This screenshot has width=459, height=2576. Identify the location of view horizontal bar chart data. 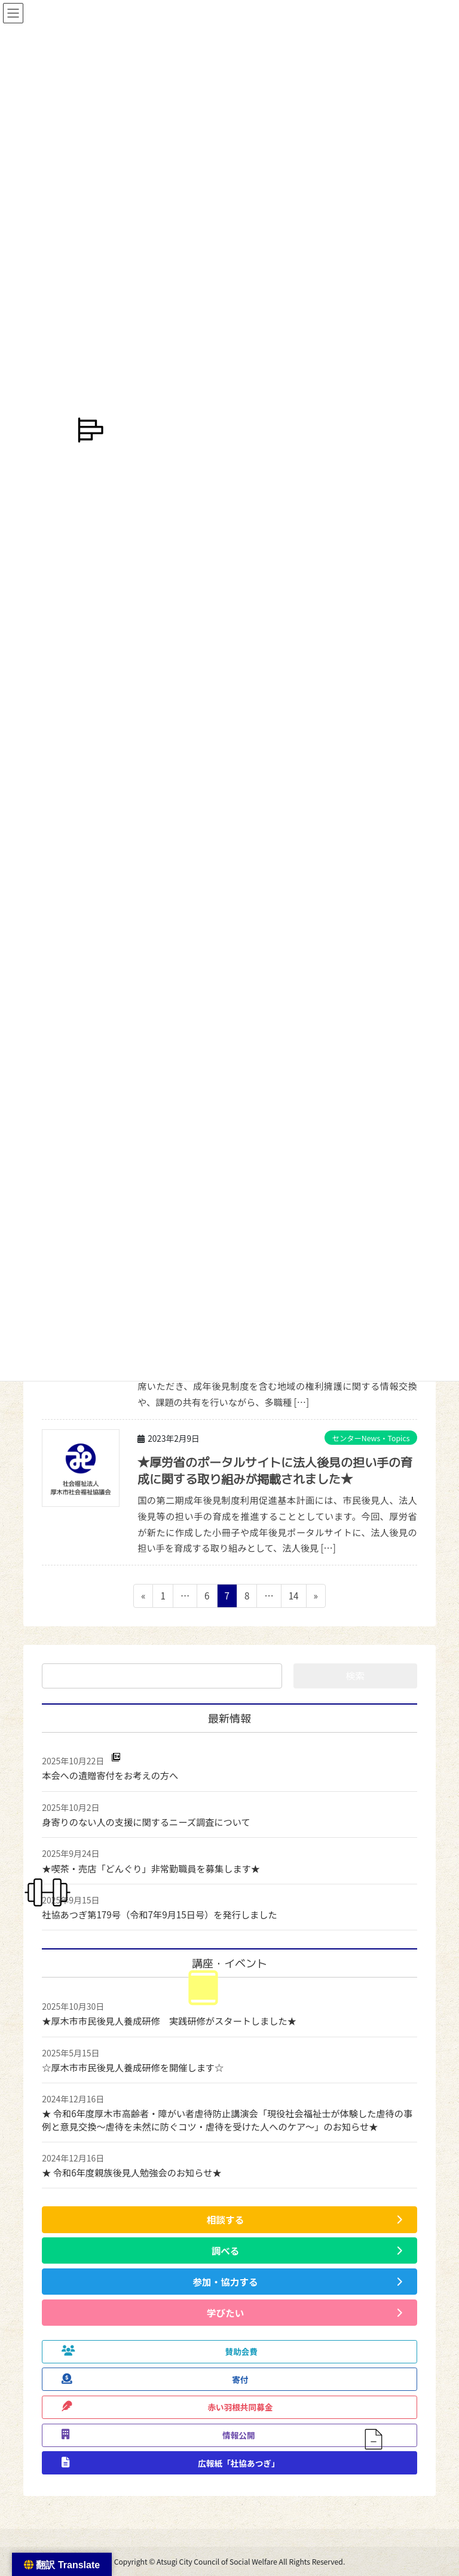
(90, 430).